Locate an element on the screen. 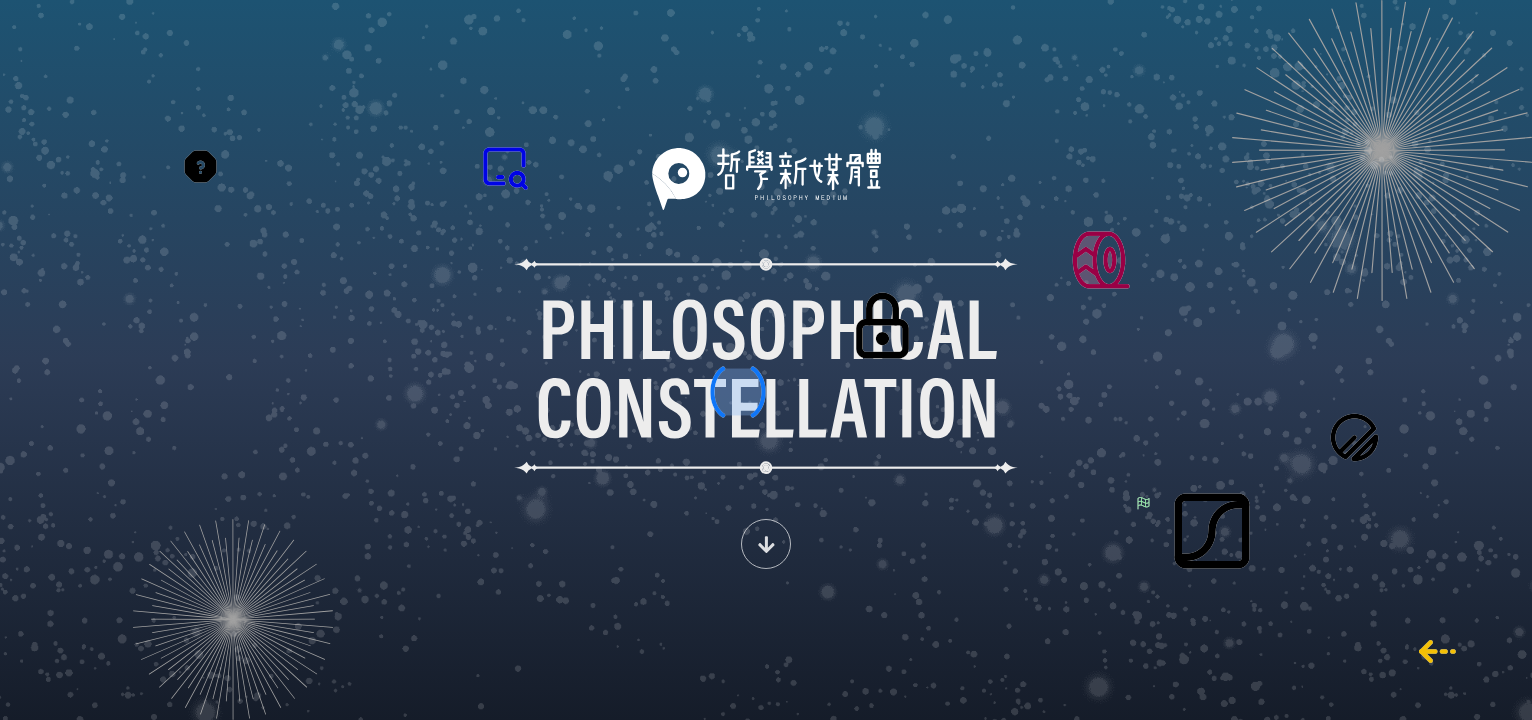 The image size is (1532, 720). go back to previous step is located at coordinates (1437, 651).